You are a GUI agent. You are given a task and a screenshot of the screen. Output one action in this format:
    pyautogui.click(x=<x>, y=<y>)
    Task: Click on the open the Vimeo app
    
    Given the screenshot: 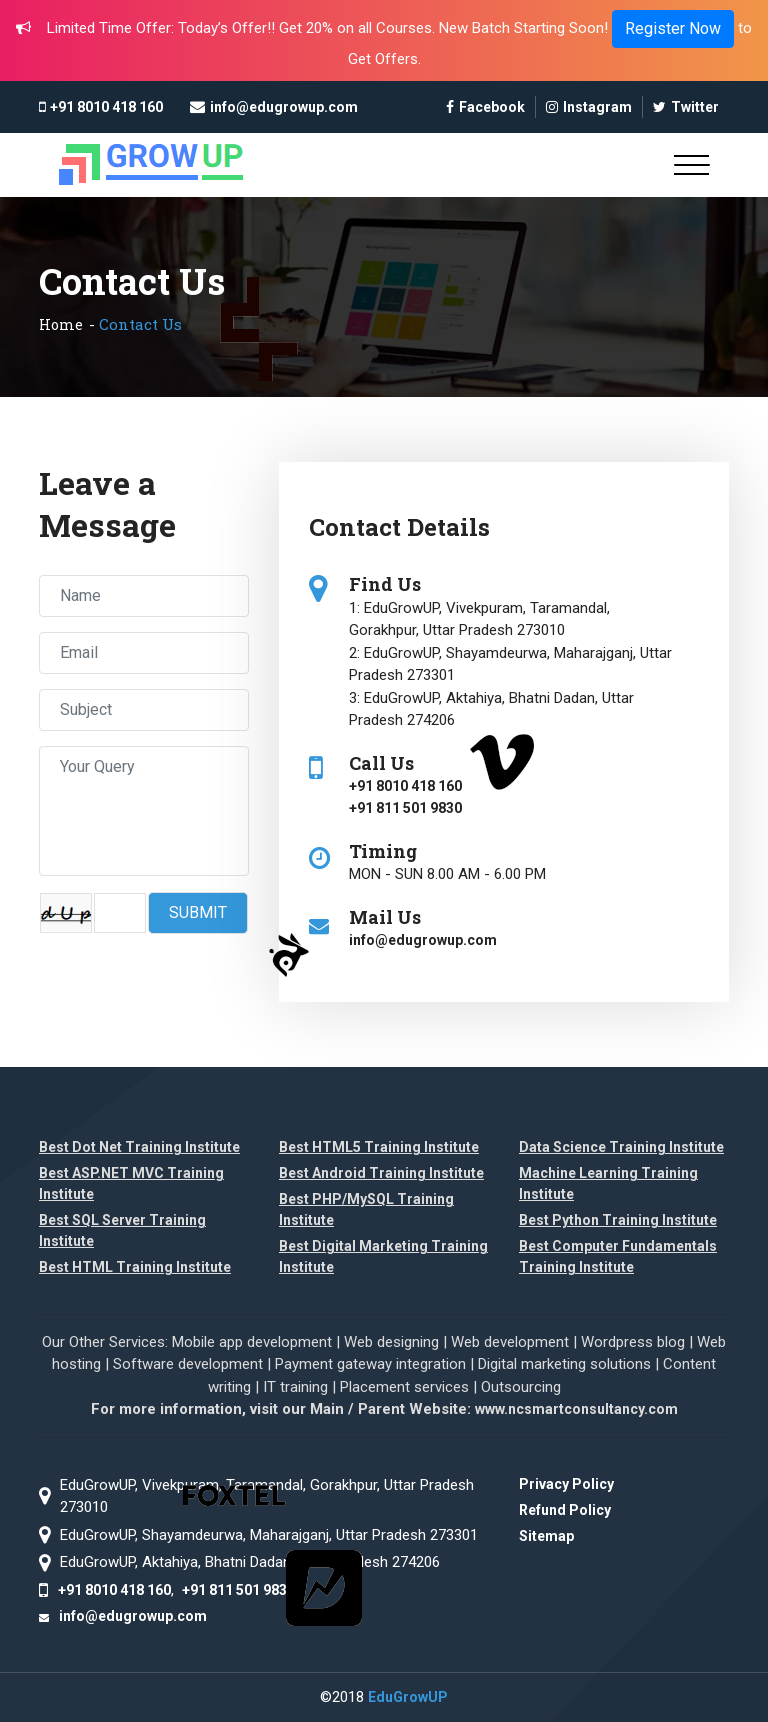 What is the action you would take?
    pyautogui.click(x=502, y=762)
    